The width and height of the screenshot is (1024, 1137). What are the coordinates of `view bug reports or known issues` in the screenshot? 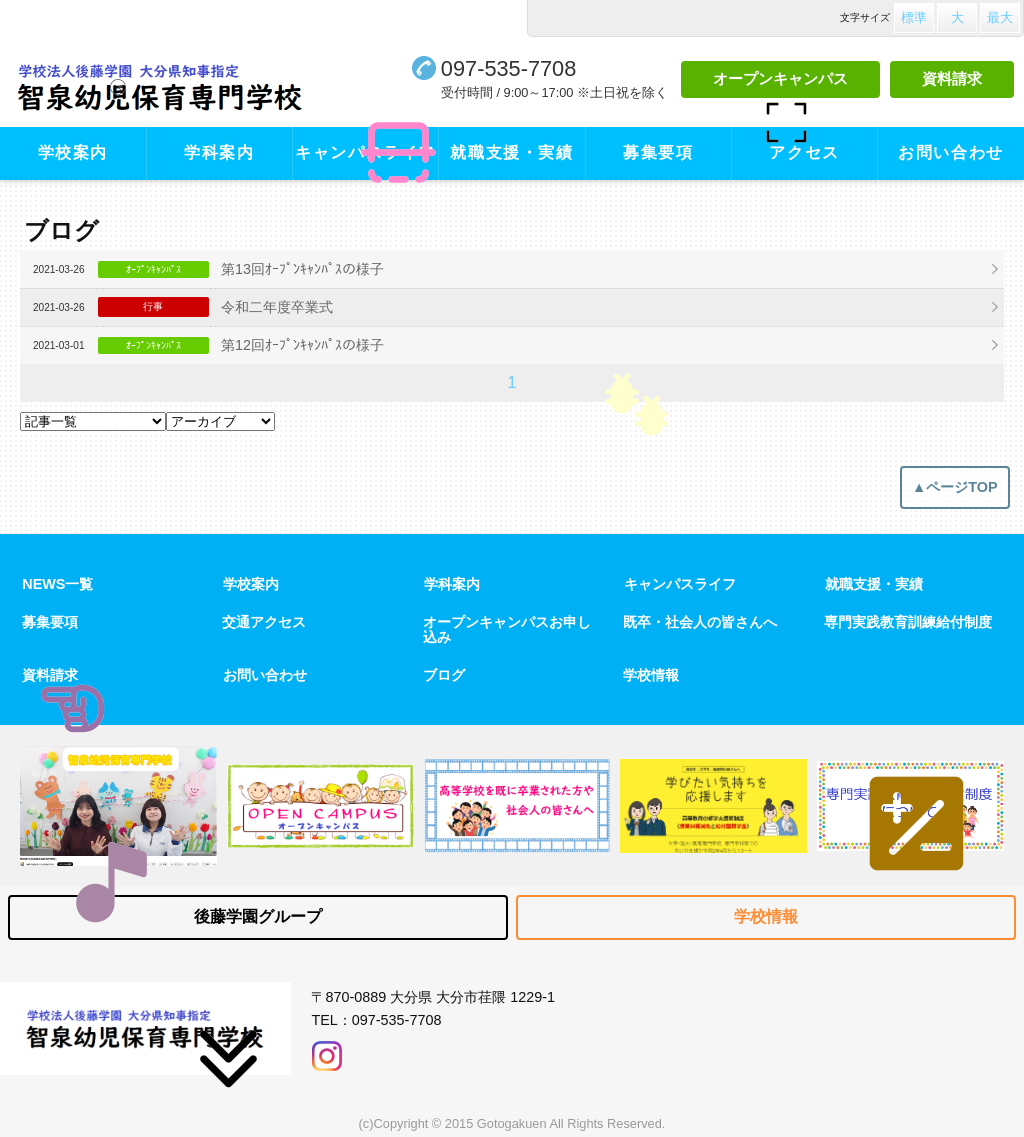 It's located at (637, 406).